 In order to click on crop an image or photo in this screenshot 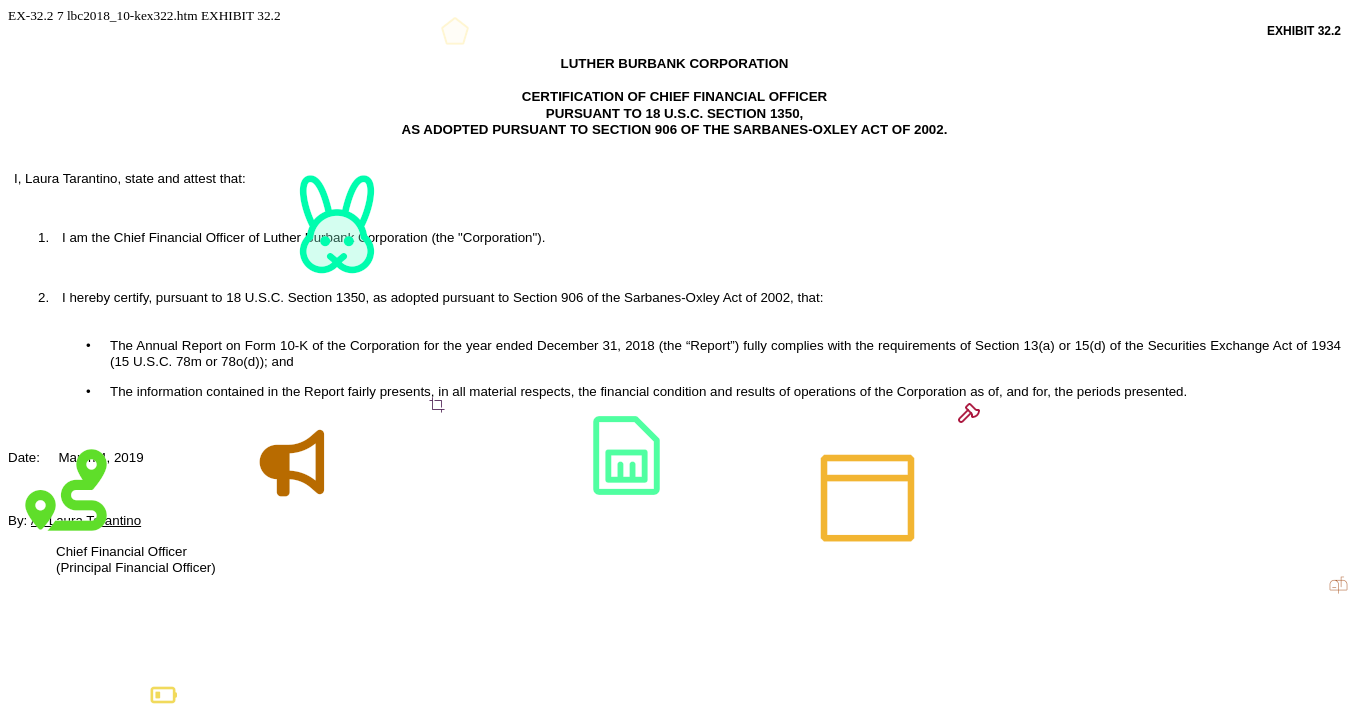, I will do `click(437, 405)`.